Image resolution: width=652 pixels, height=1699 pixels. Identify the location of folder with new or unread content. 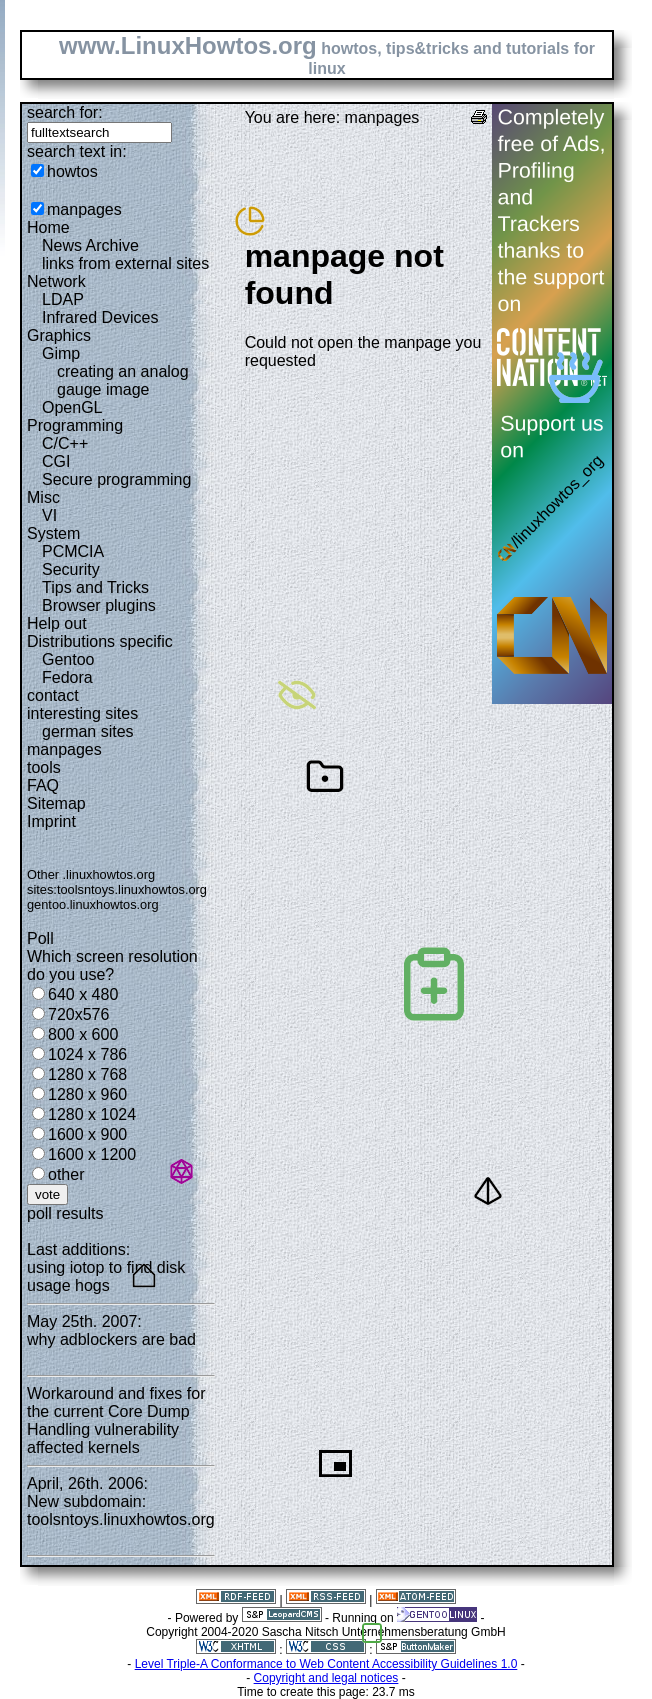
(325, 777).